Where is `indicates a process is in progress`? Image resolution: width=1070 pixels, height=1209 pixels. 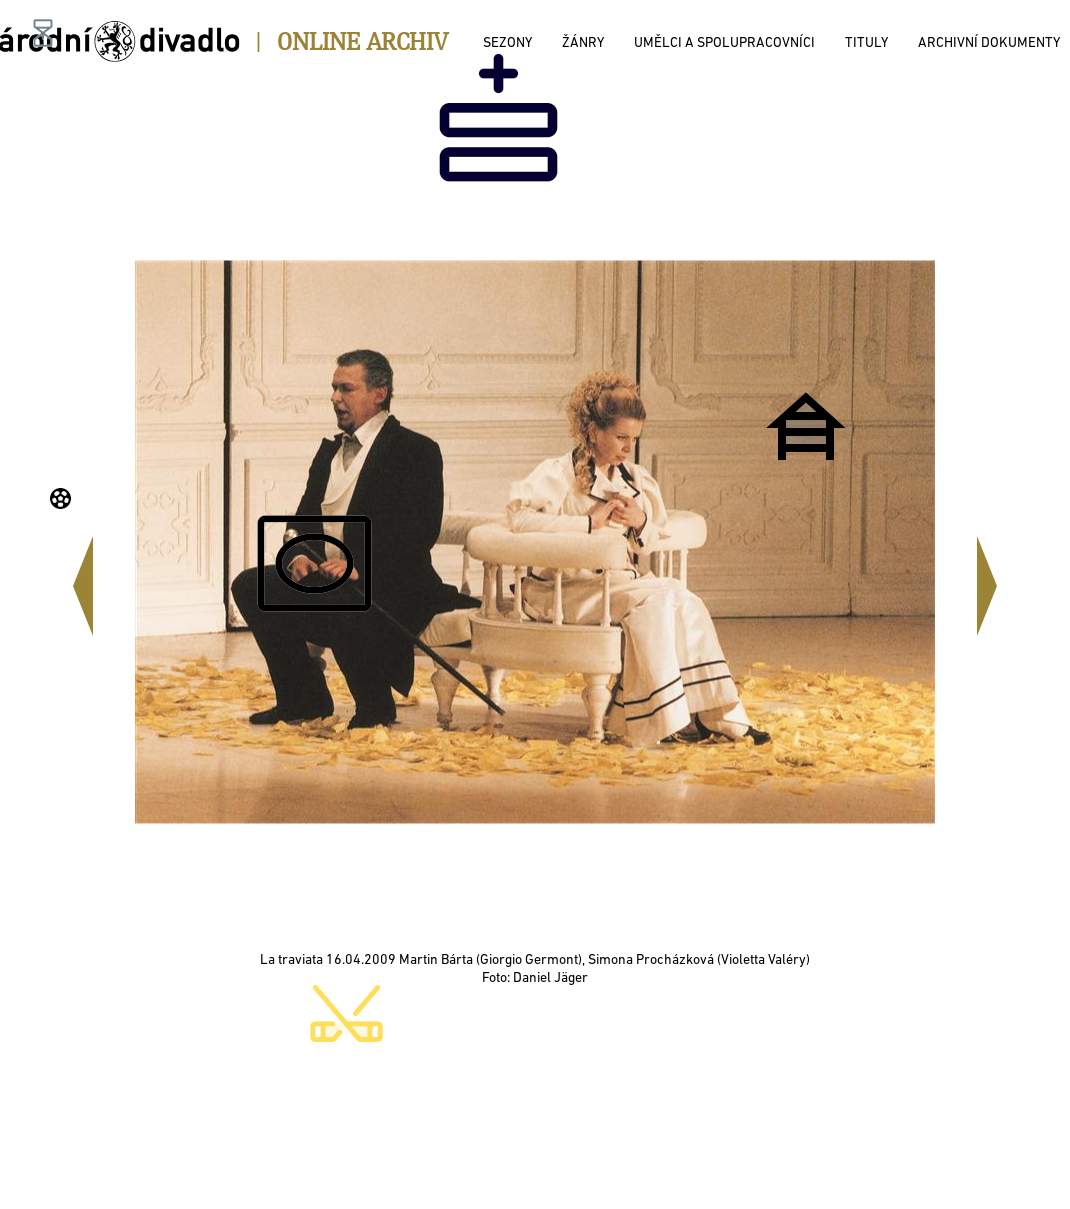
indicates a process is in progress is located at coordinates (43, 33).